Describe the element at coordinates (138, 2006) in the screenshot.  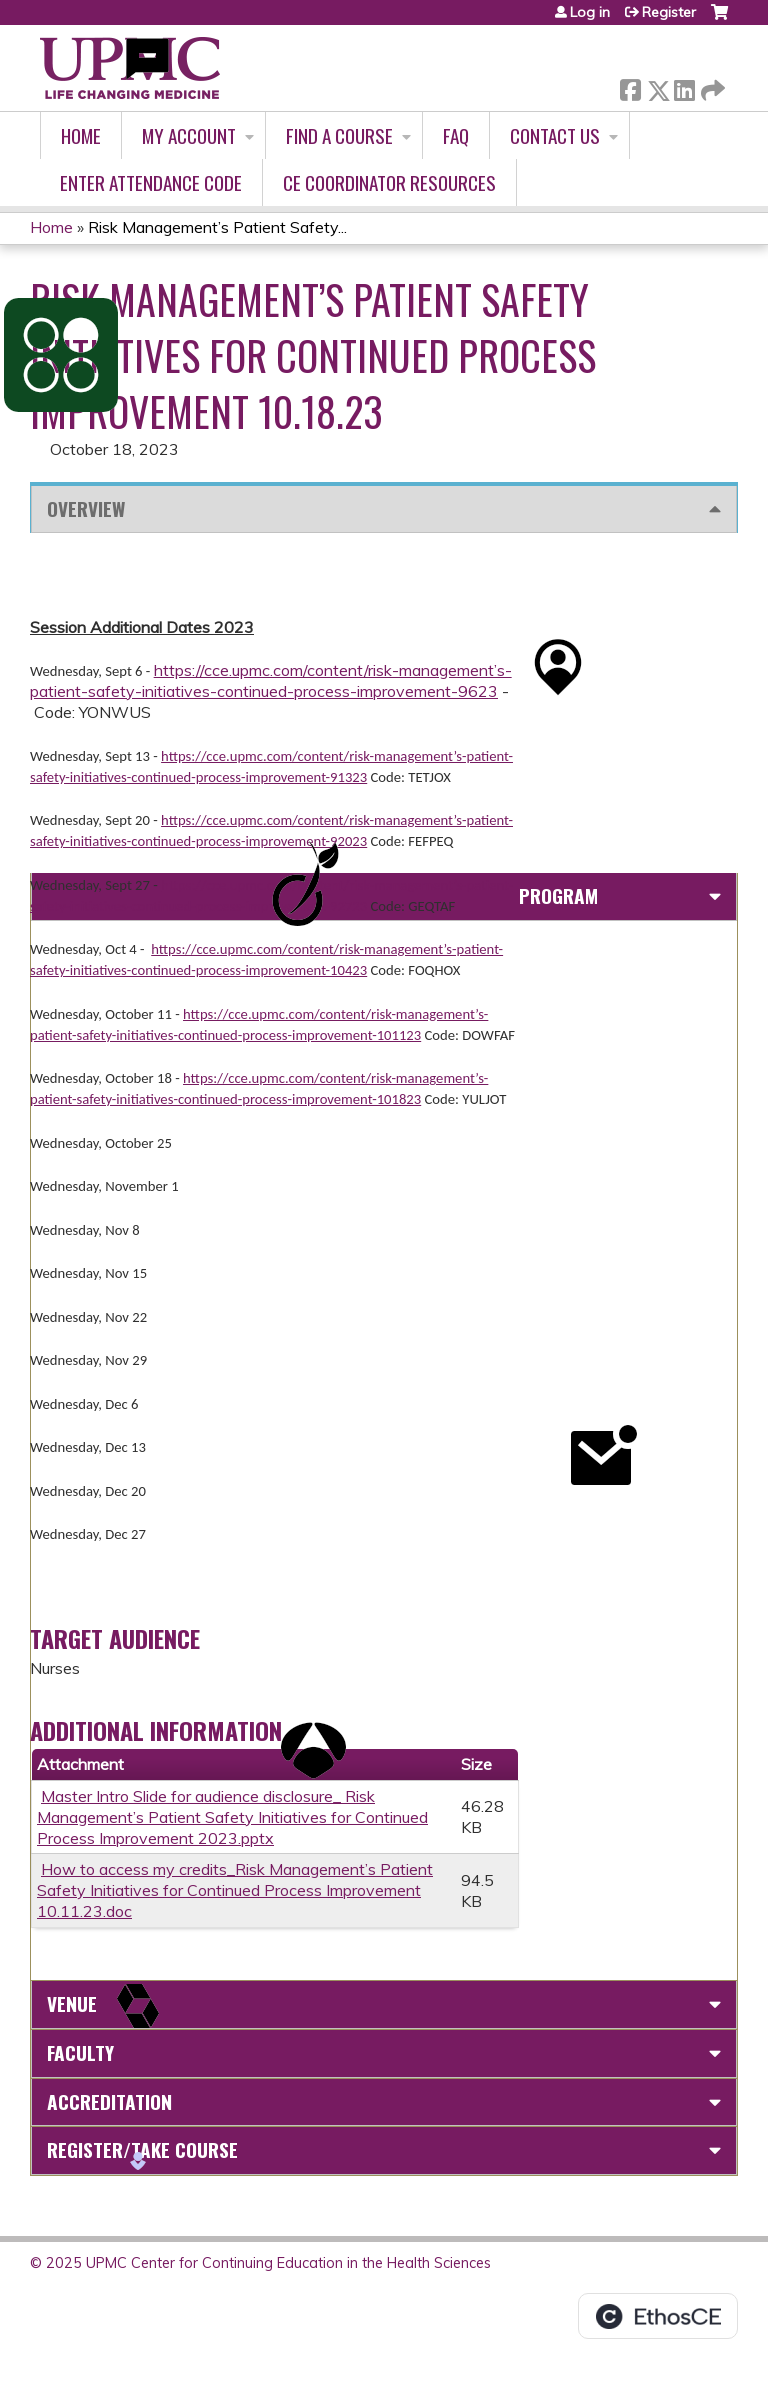
I see `hibernate framework logo` at that location.